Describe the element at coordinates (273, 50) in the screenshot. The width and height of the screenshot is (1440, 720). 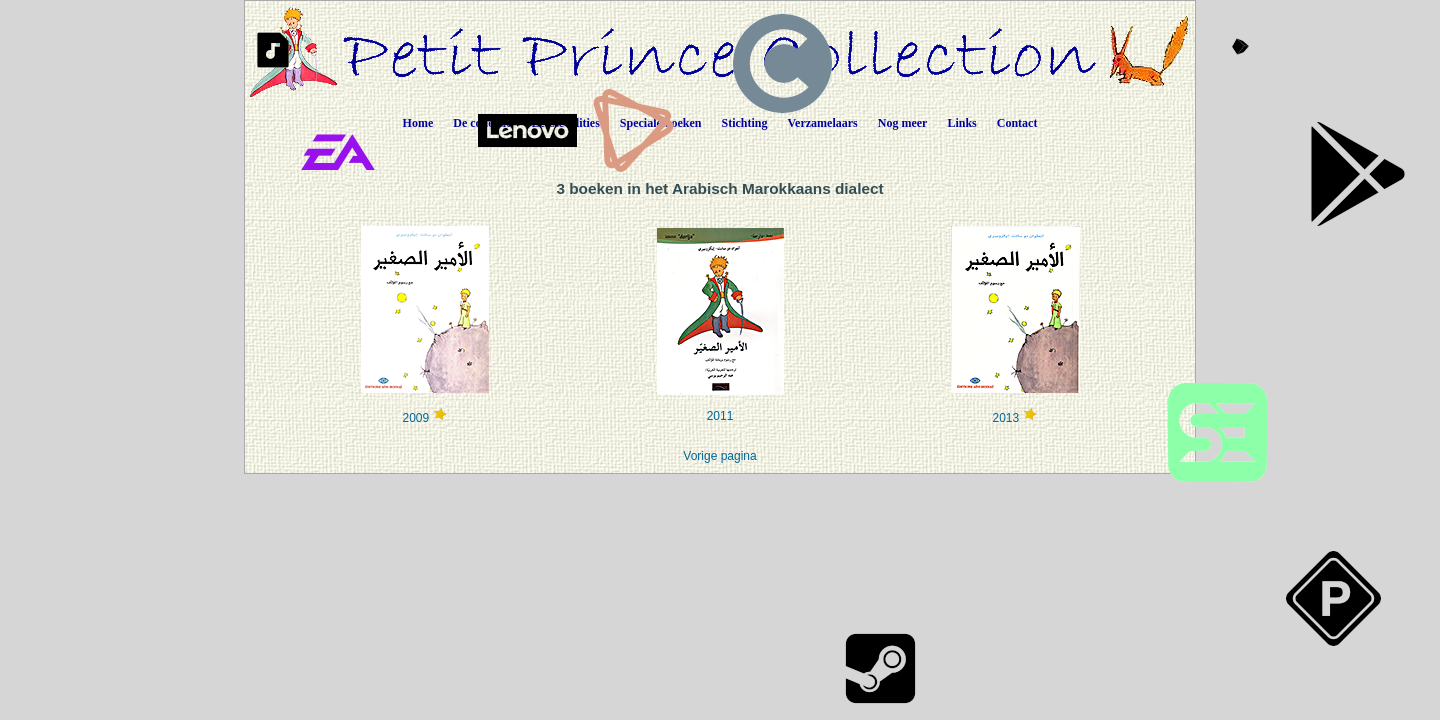
I see `open an audio or music file` at that location.